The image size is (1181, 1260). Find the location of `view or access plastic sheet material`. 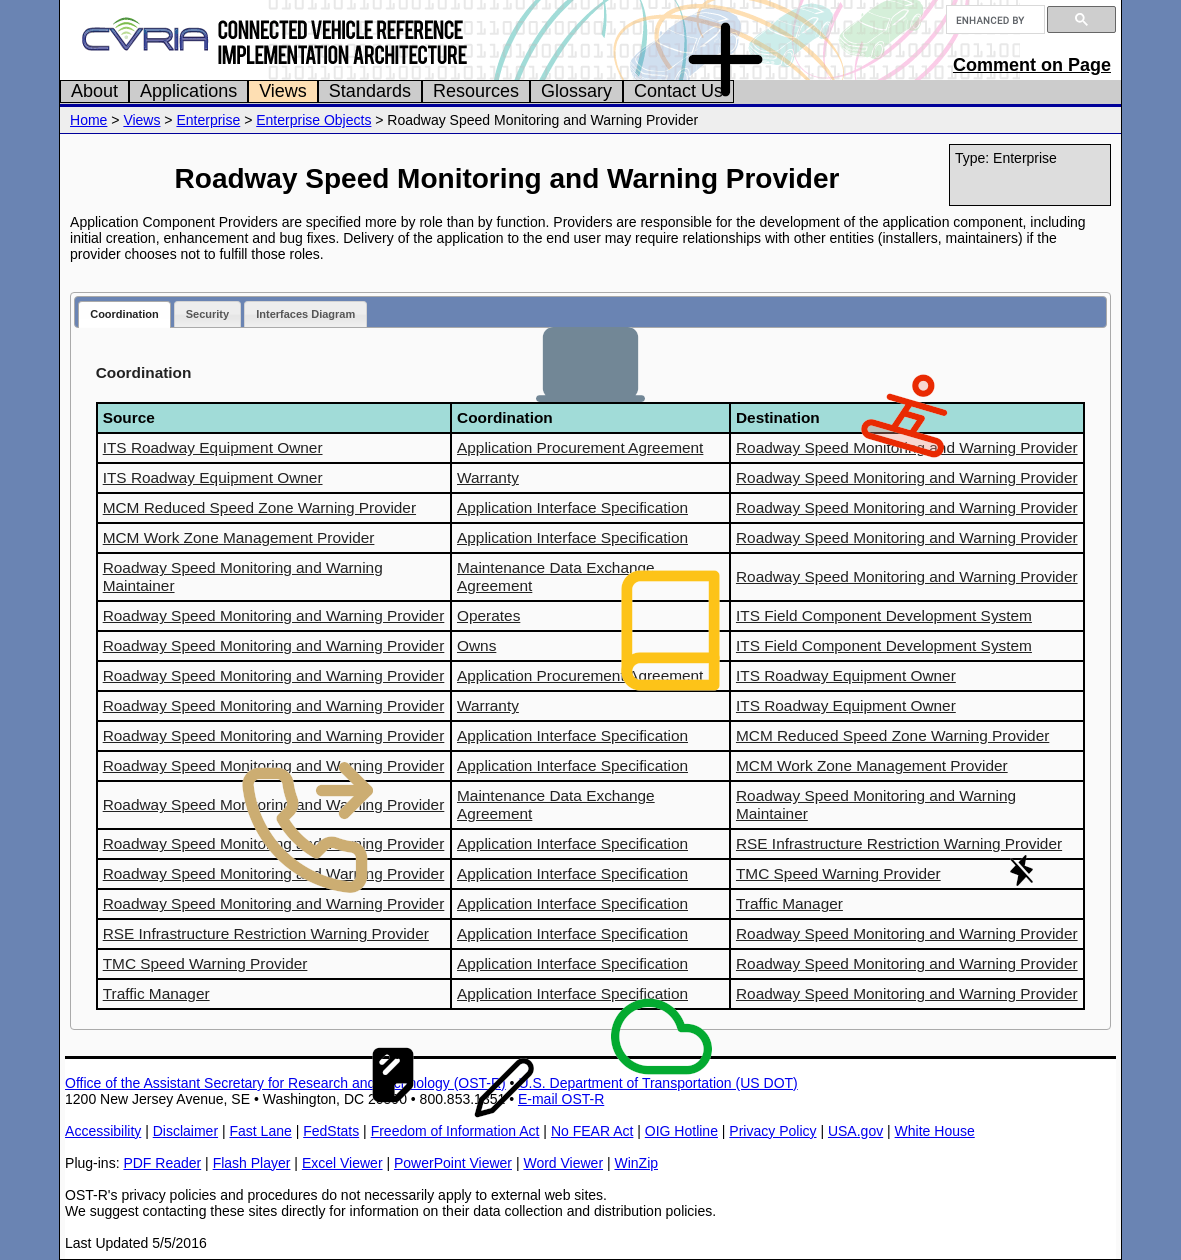

view or access plastic sheet material is located at coordinates (393, 1075).